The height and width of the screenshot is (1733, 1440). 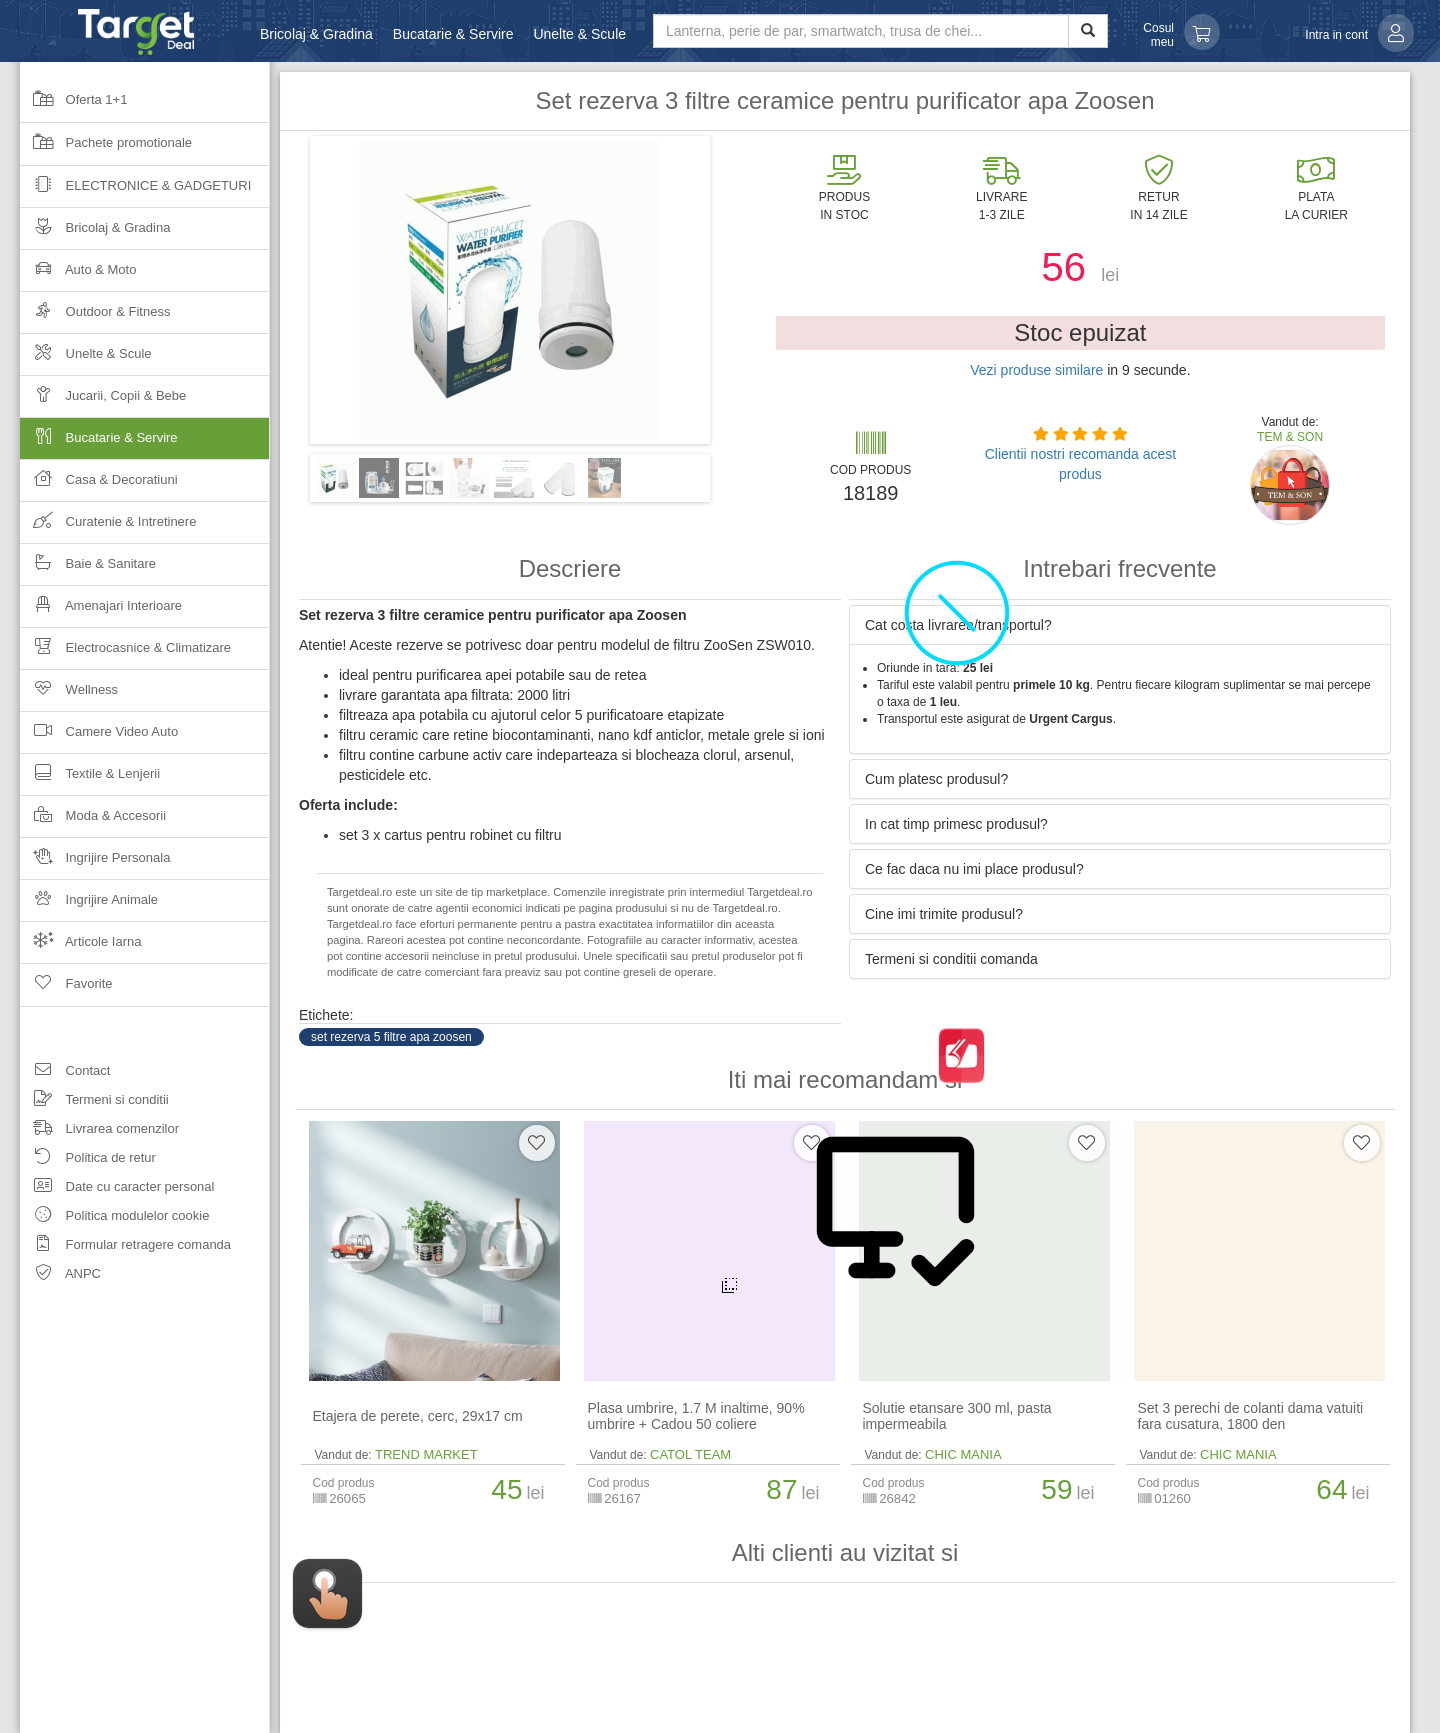 What do you see at coordinates (895, 1207) in the screenshot?
I see `device successfully connected` at bounding box center [895, 1207].